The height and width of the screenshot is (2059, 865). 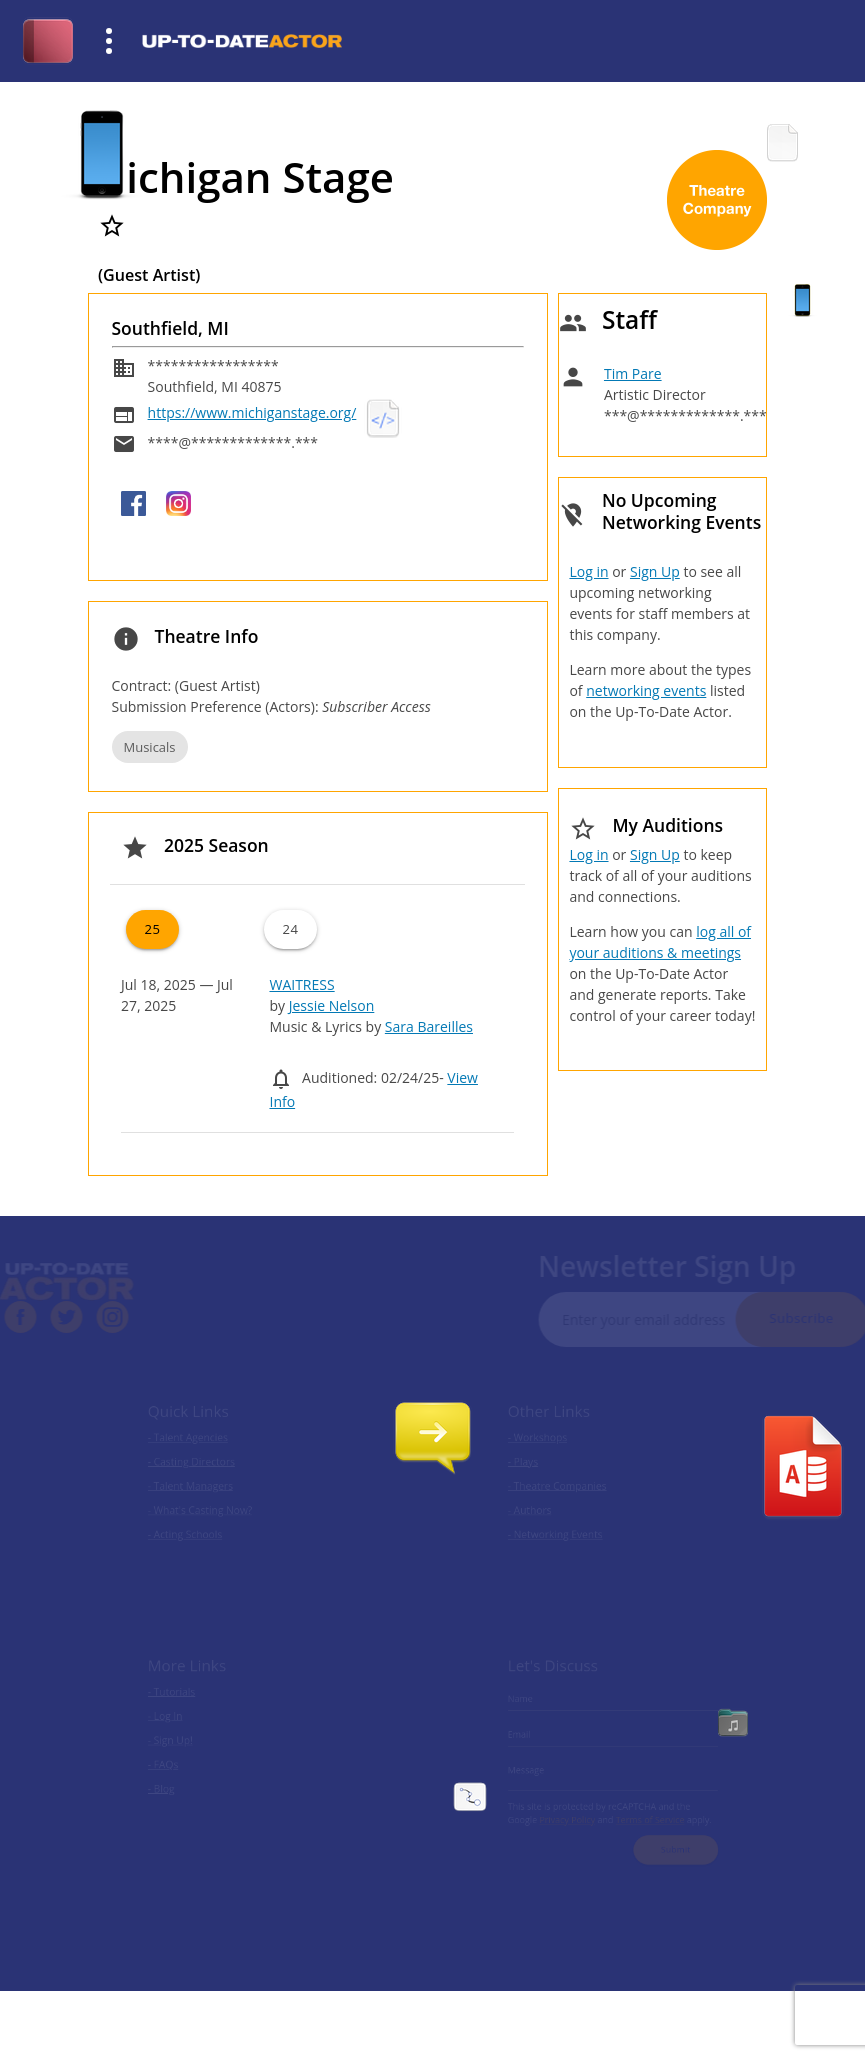 I want to click on manage connected iPod Touch device, so click(x=102, y=155).